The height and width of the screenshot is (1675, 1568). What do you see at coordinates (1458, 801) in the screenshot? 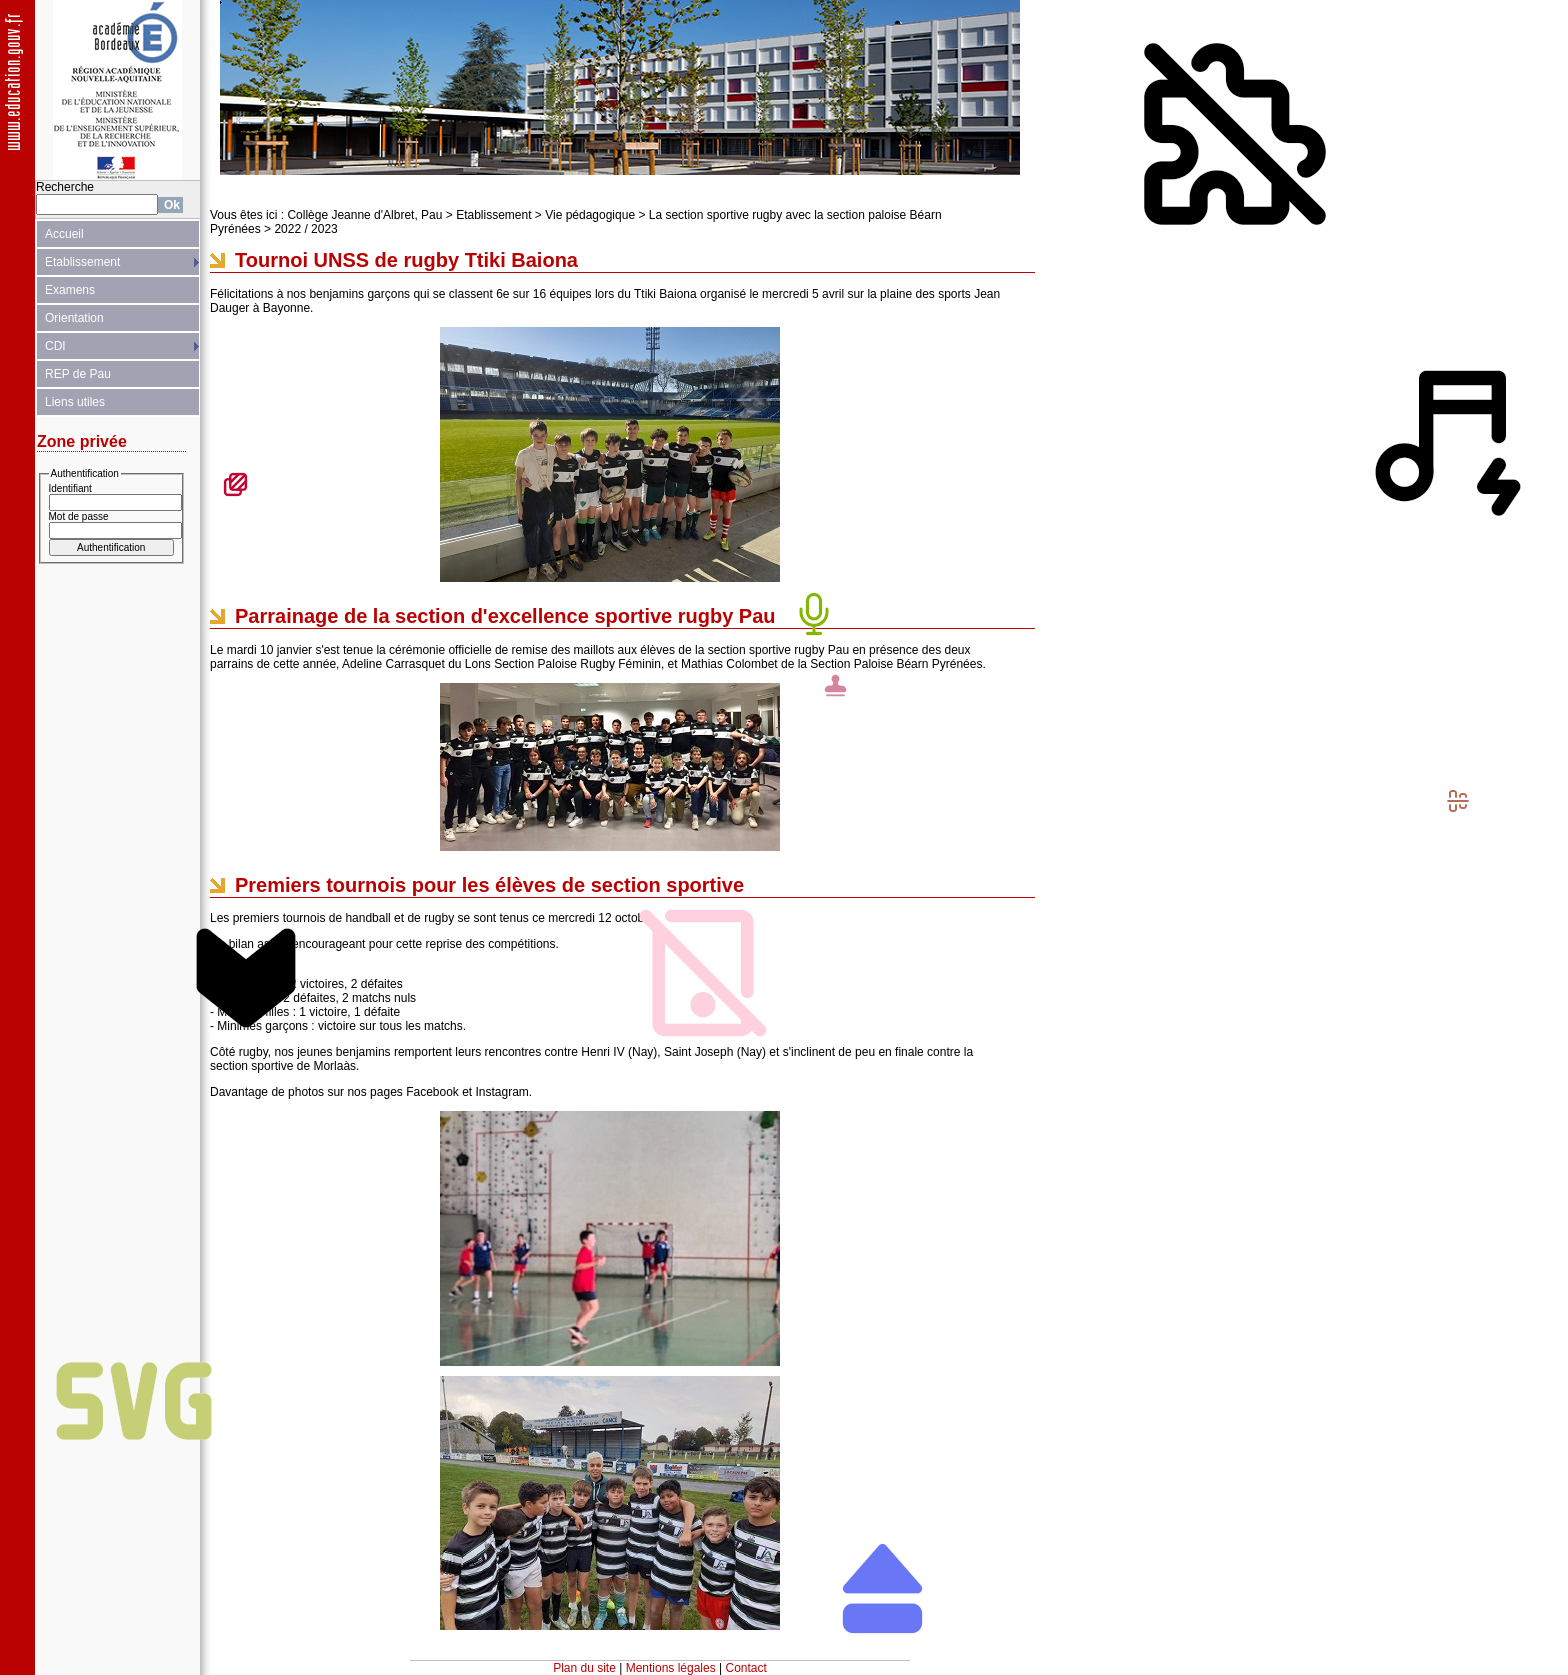
I see `align selected objects to horizontal center` at bounding box center [1458, 801].